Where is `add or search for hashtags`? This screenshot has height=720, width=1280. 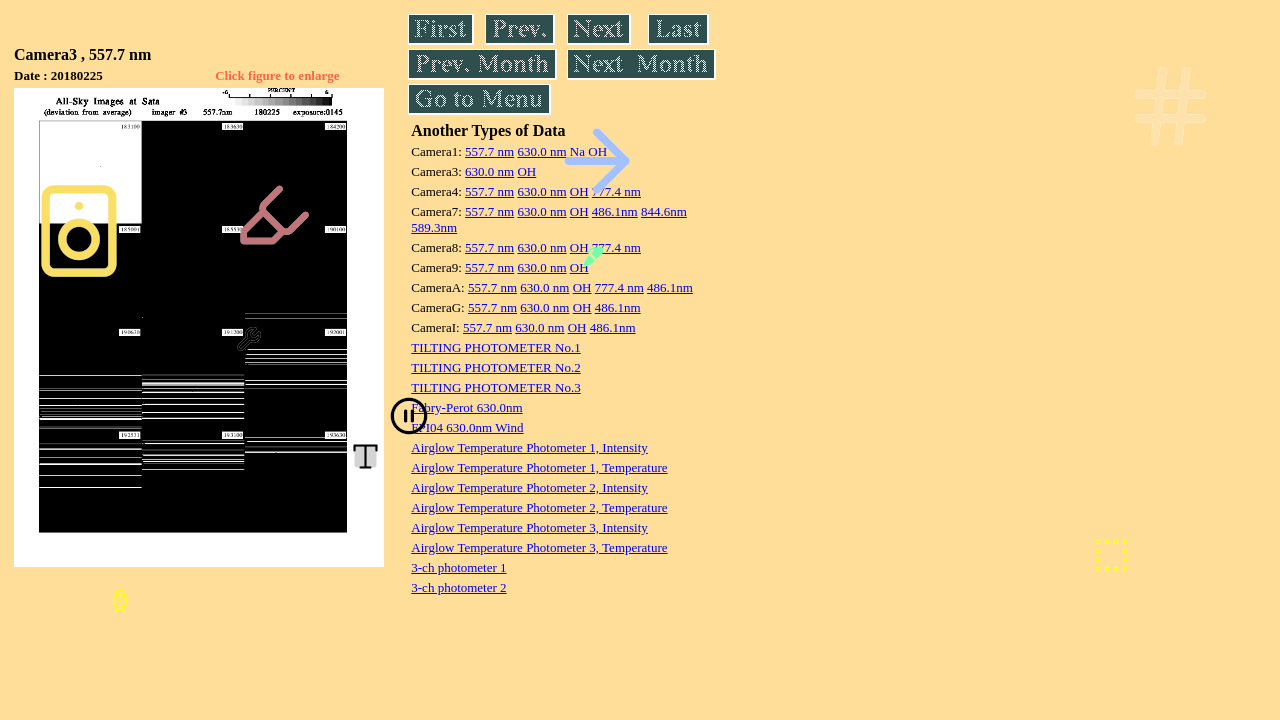 add or search for hashtags is located at coordinates (1170, 106).